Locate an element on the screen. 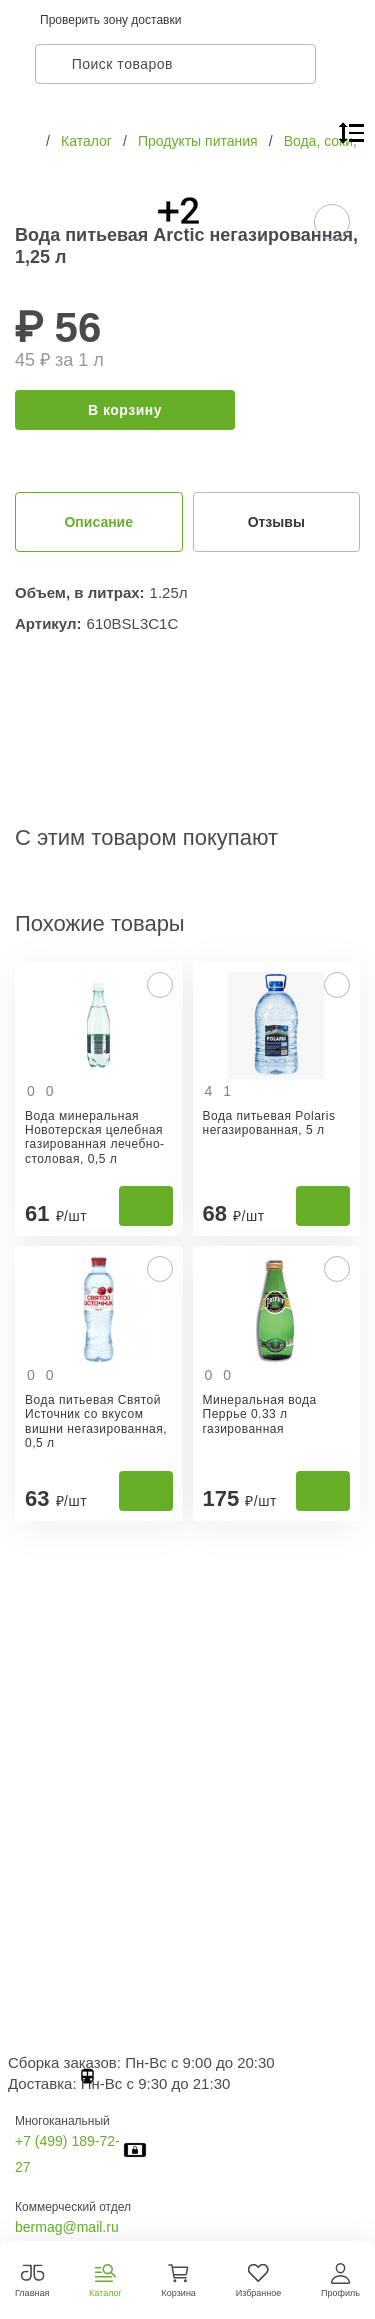 The image size is (375, 2319). get public transit directions is located at coordinates (87, 2076).